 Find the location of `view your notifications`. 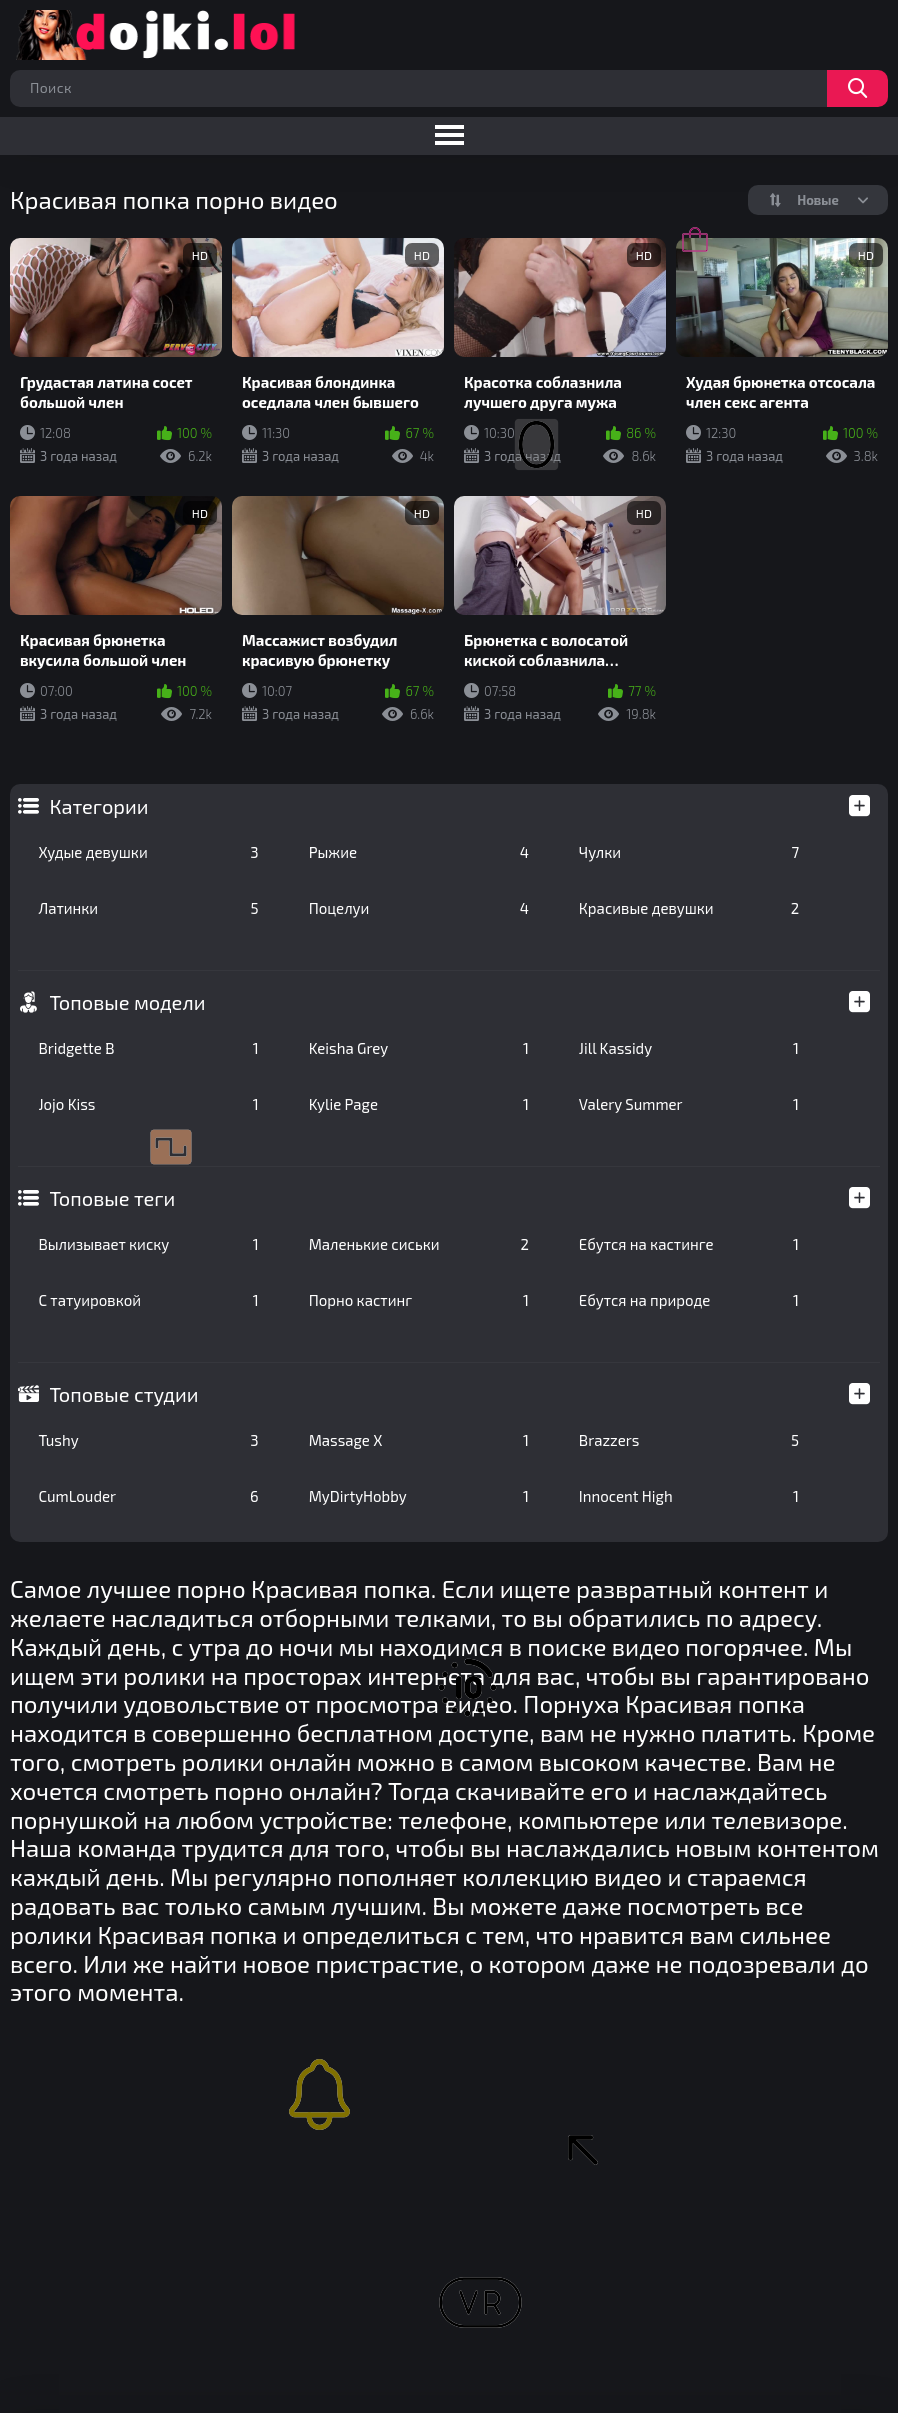

view your notifications is located at coordinates (319, 2094).